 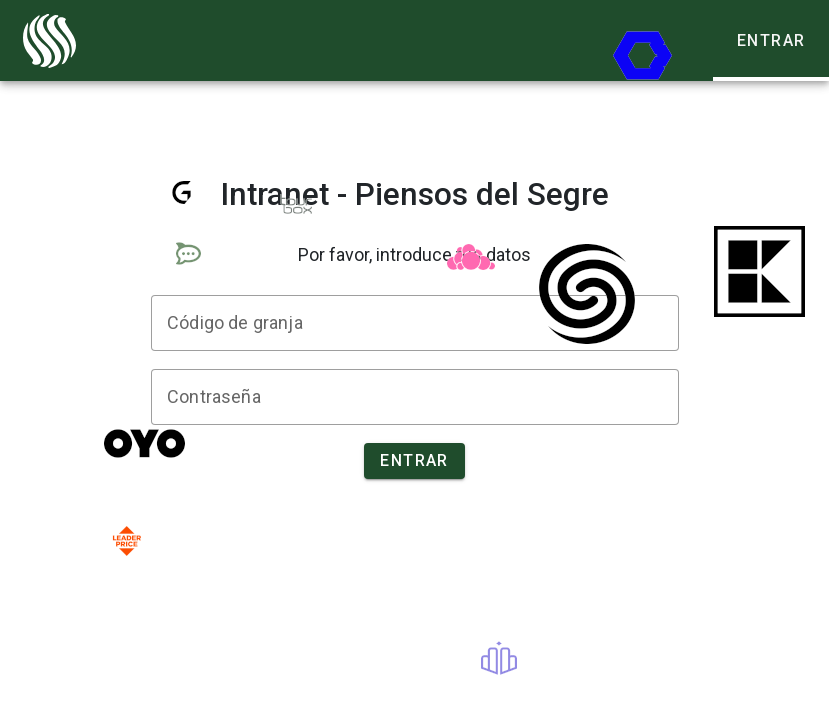 What do you see at coordinates (144, 443) in the screenshot?
I see `open the OYO hotel booking app` at bounding box center [144, 443].